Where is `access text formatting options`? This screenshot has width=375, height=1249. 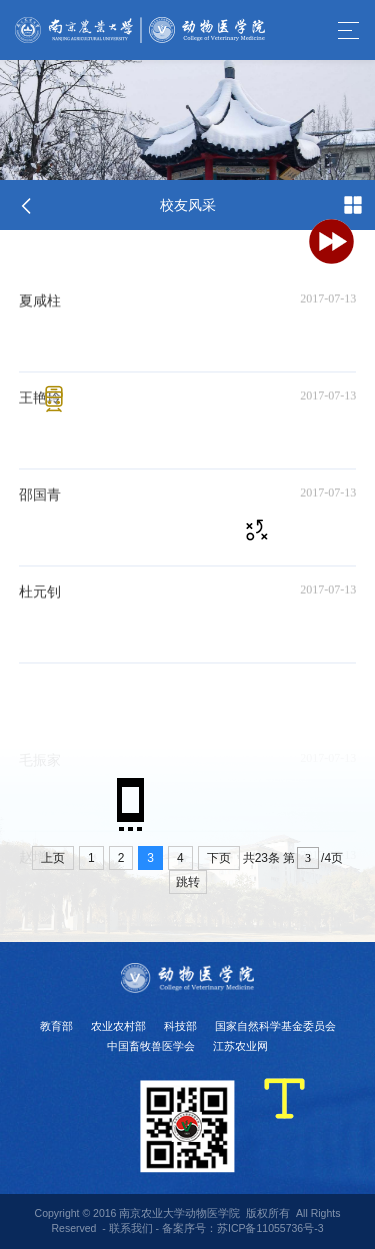 access text formatting options is located at coordinates (284, 1098).